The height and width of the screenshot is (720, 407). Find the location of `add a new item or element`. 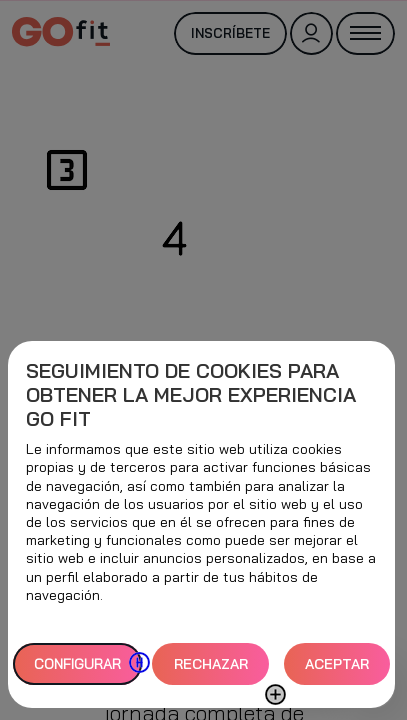

add a new item or element is located at coordinates (275, 694).